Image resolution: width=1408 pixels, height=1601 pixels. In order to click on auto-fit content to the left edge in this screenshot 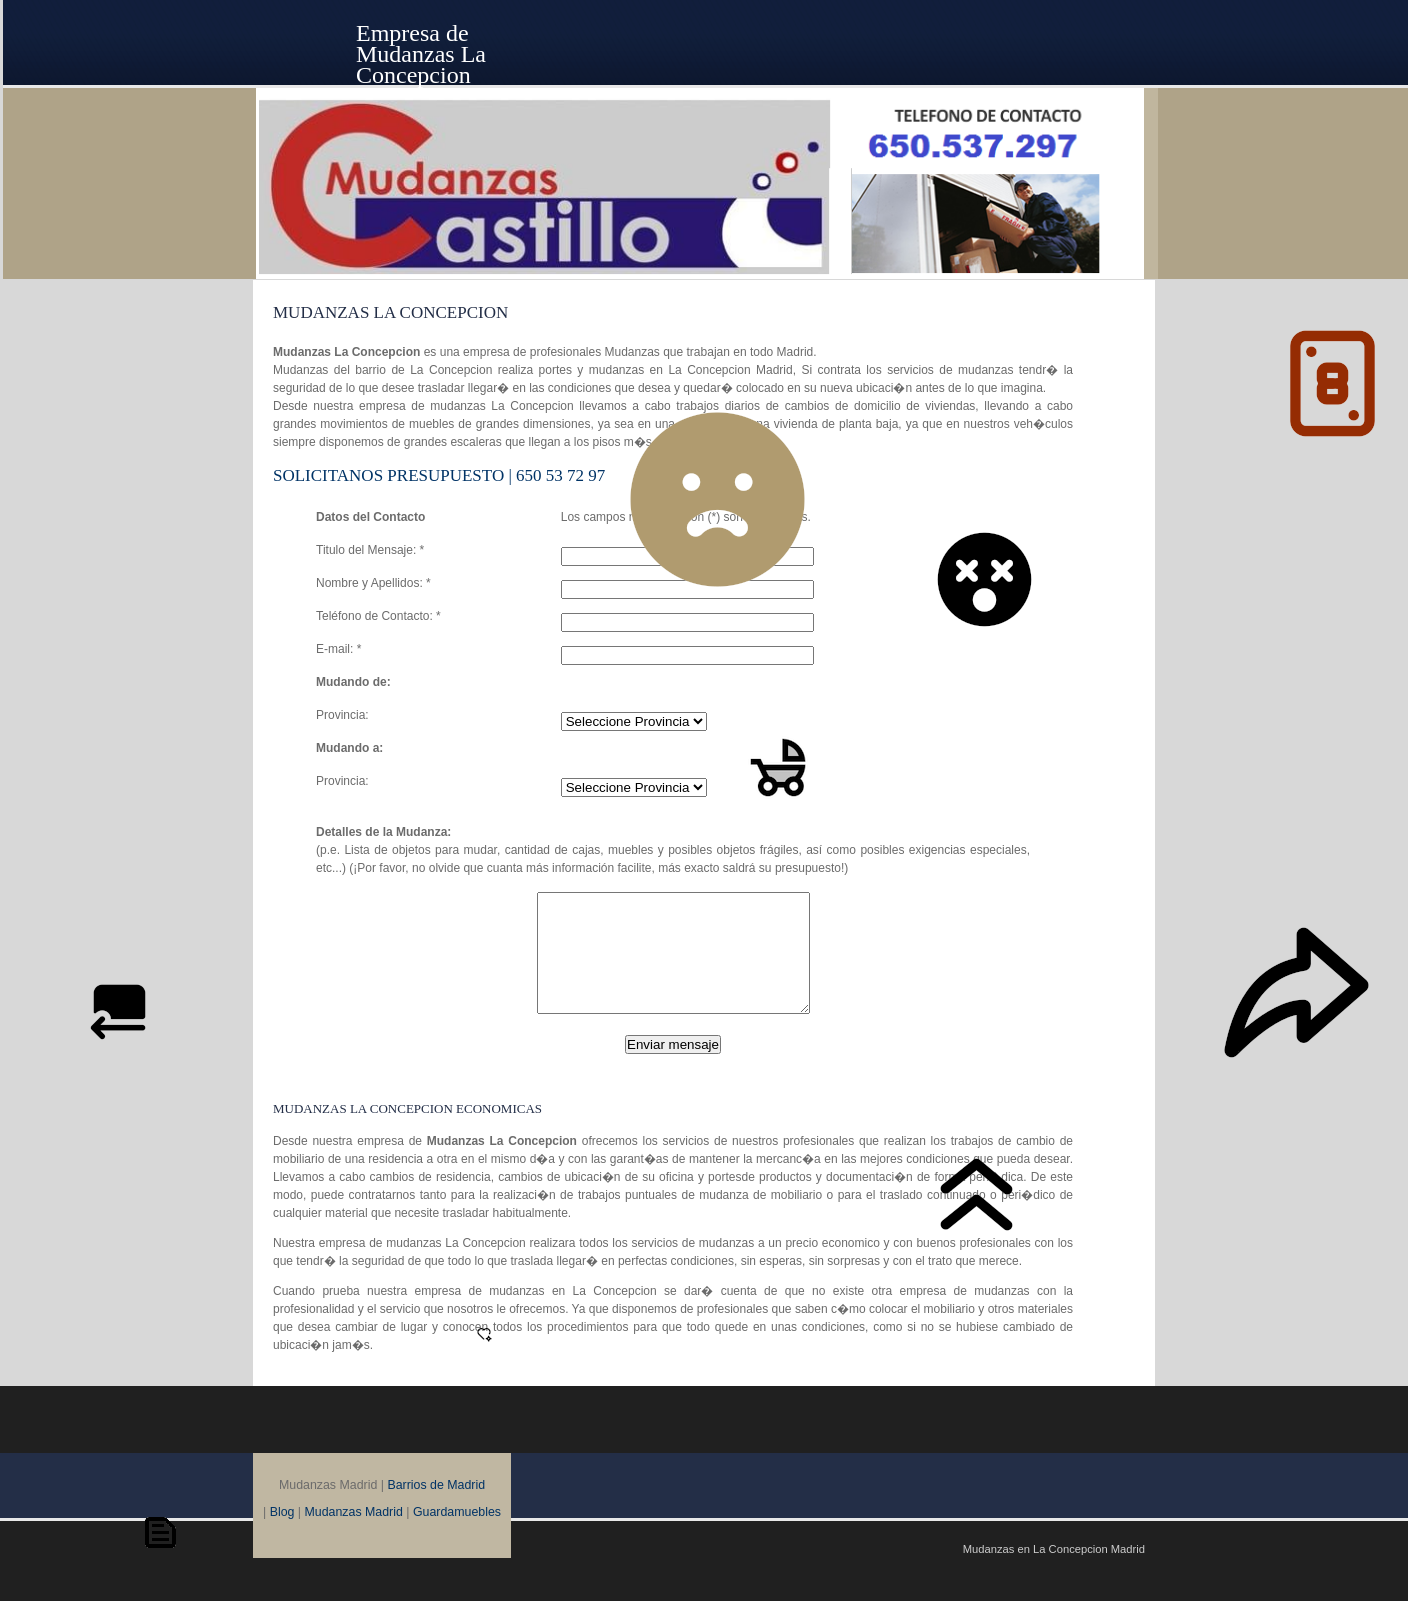, I will do `click(119, 1010)`.